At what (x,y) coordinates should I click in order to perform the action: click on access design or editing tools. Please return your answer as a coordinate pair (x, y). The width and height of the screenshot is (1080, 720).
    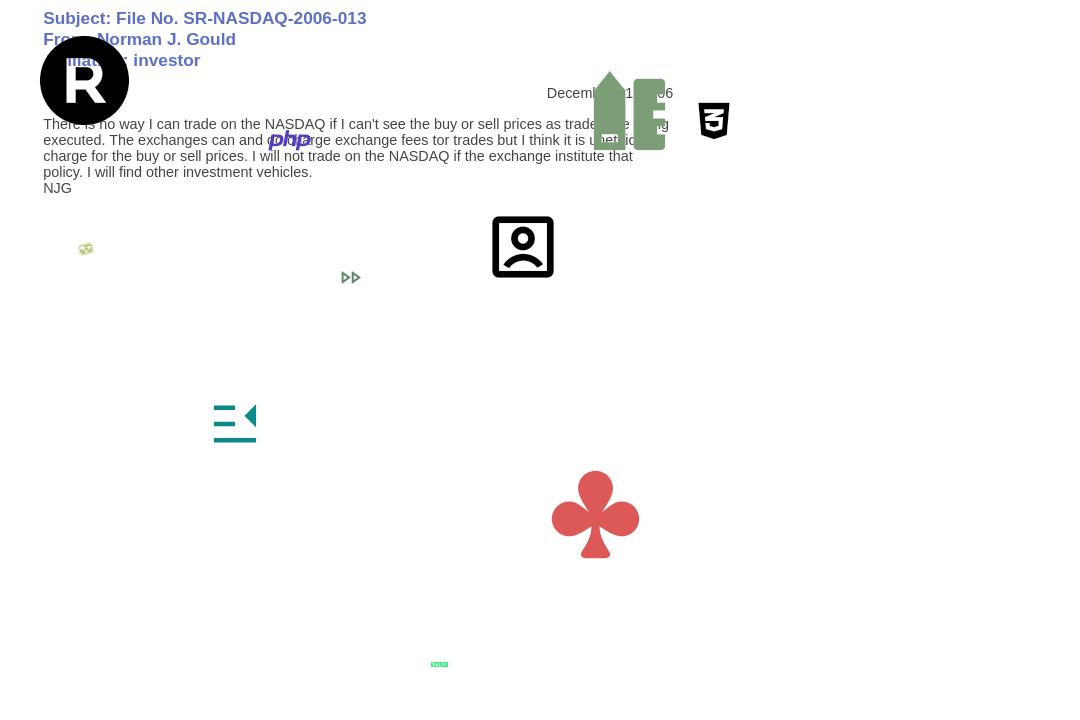
    Looking at the image, I should click on (629, 110).